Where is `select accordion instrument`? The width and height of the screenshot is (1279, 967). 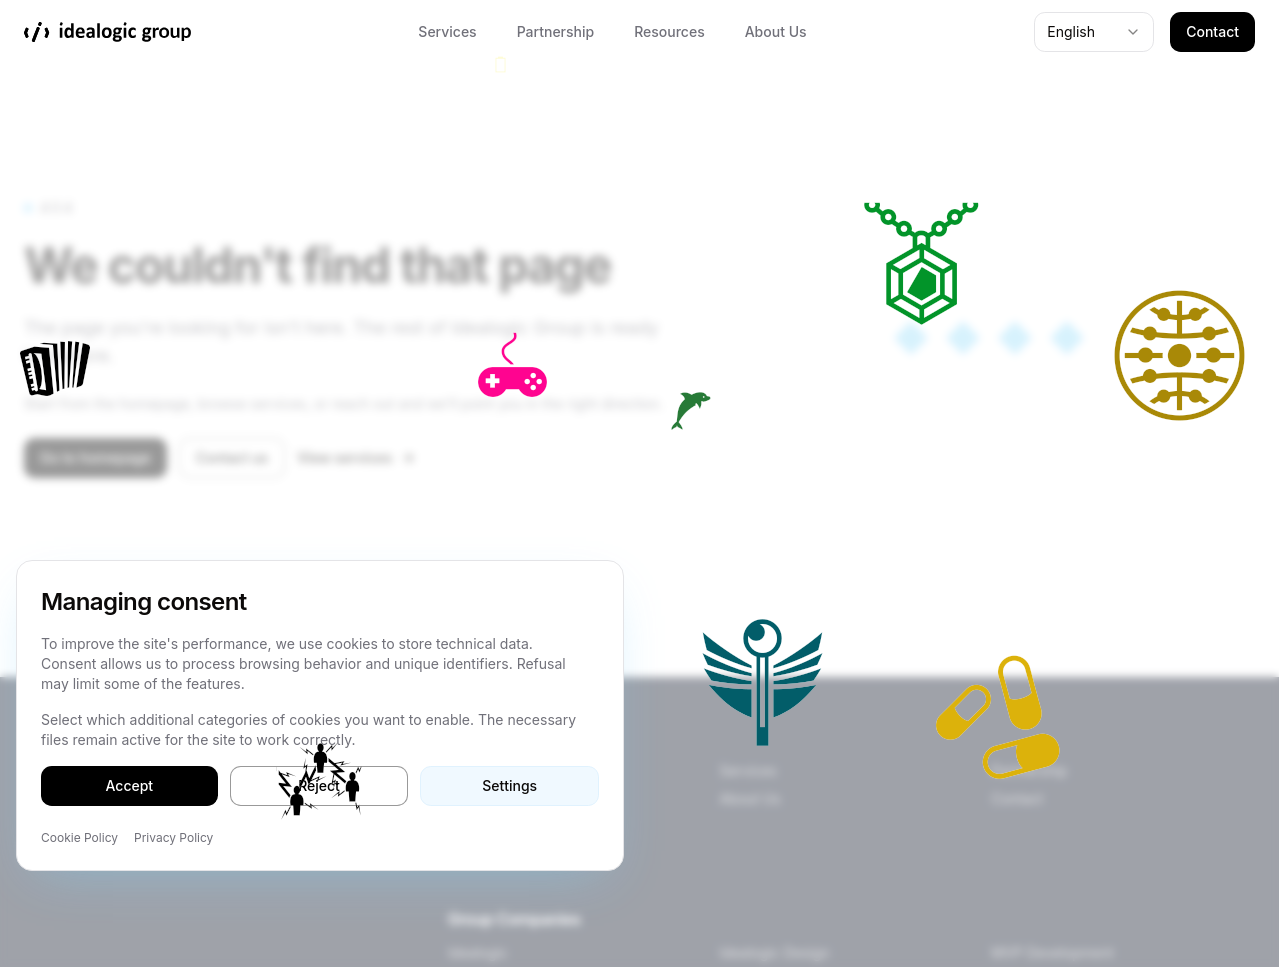 select accordion instrument is located at coordinates (55, 366).